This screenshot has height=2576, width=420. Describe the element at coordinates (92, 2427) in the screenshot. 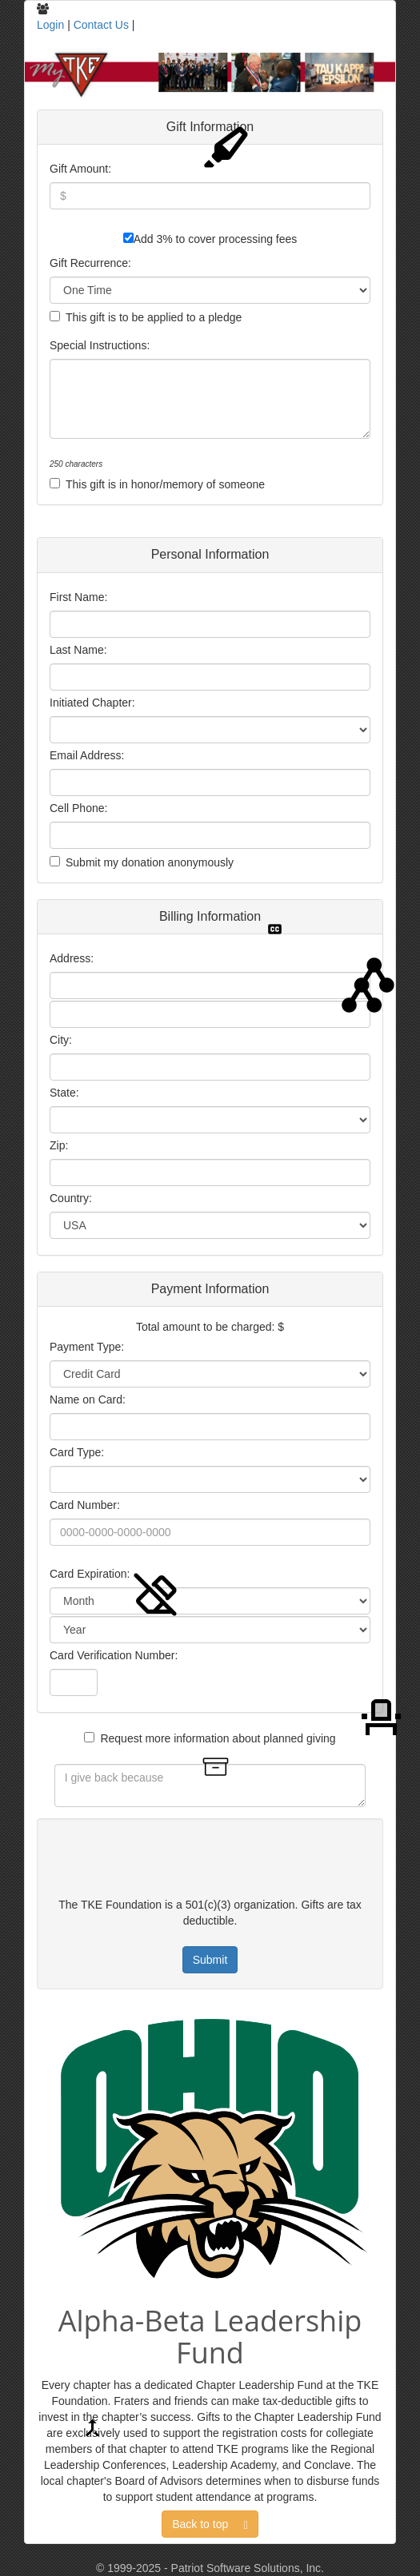

I see `merge branches or items together` at that location.